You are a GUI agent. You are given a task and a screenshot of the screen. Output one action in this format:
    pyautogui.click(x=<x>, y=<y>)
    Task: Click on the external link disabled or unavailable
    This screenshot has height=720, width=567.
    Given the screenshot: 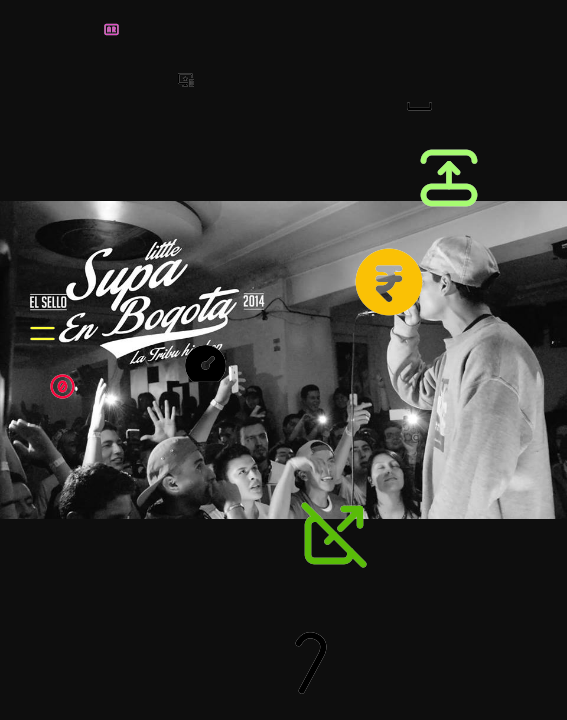 What is the action you would take?
    pyautogui.click(x=334, y=535)
    